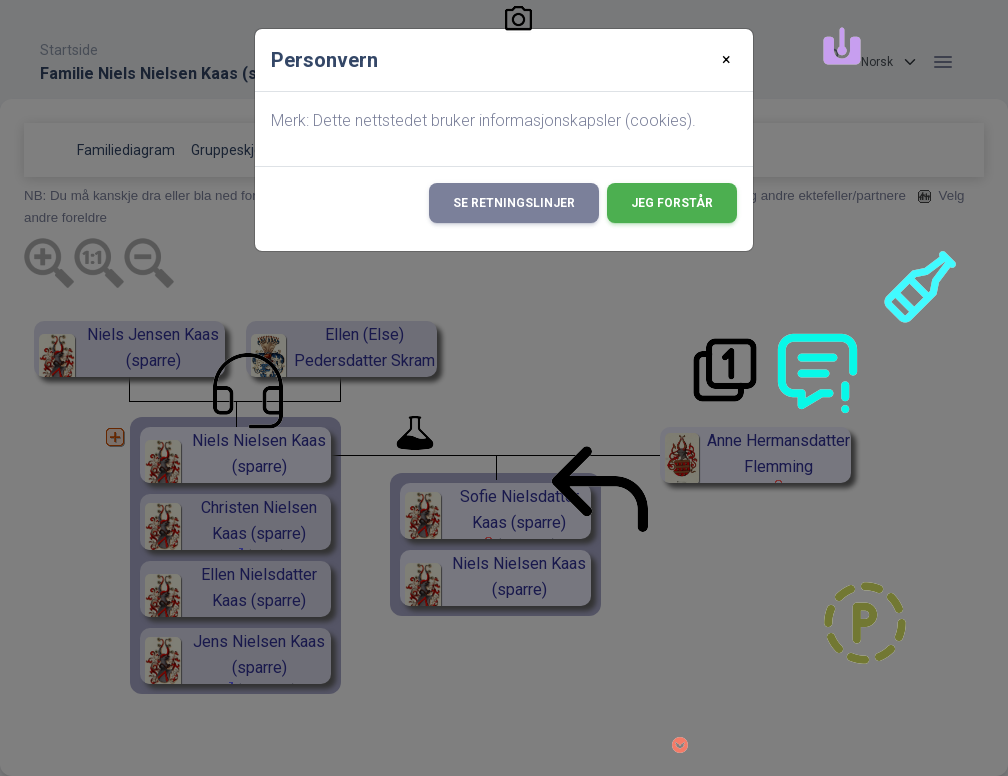 The image size is (1008, 776). Describe the element at coordinates (599, 490) in the screenshot. I see `reply to a message or comment` at that location.